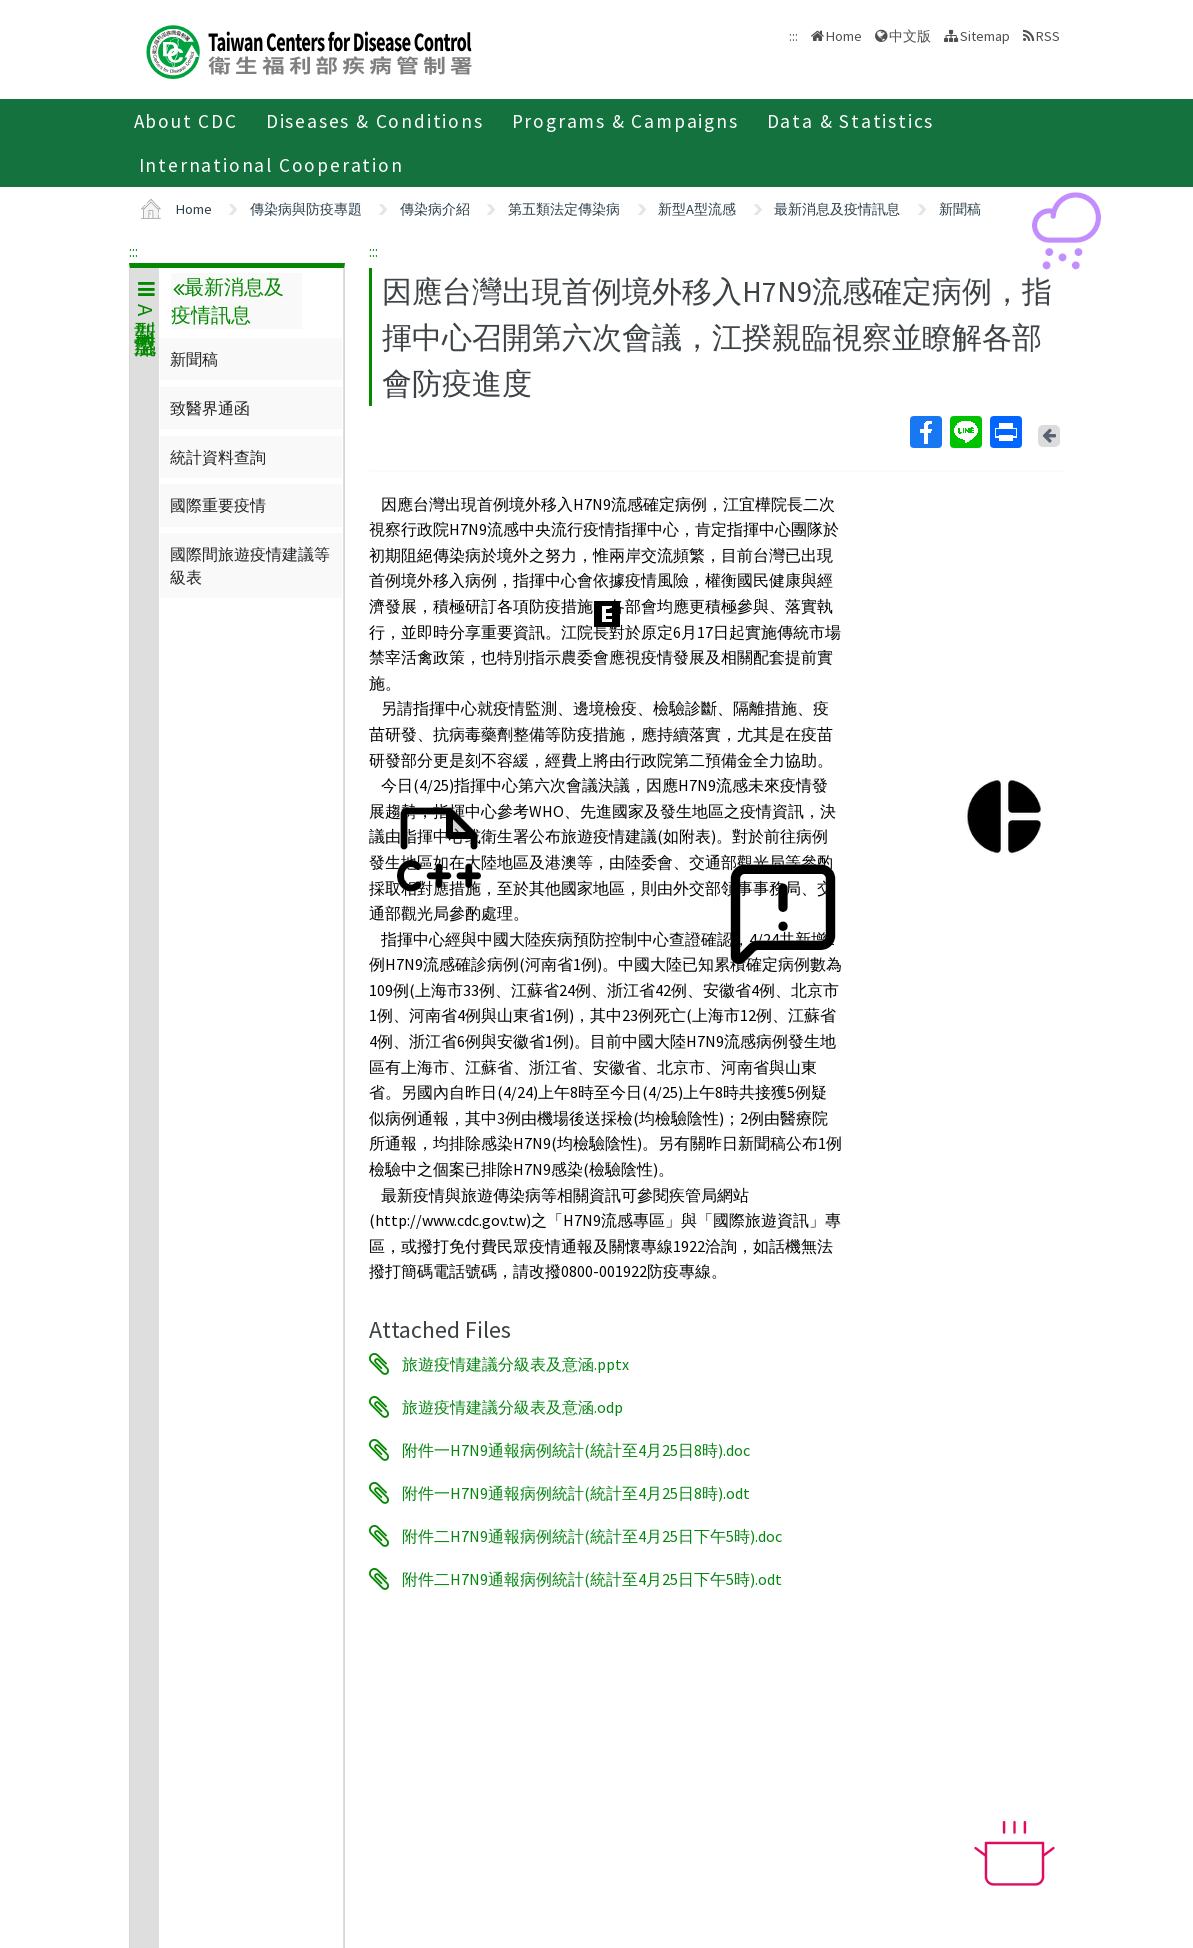 This screenshot has height=1948, width=1193. Describe the element at coordinates (1014, 1858) in the screenshot. I see `access recipes or cooking features` at that location.